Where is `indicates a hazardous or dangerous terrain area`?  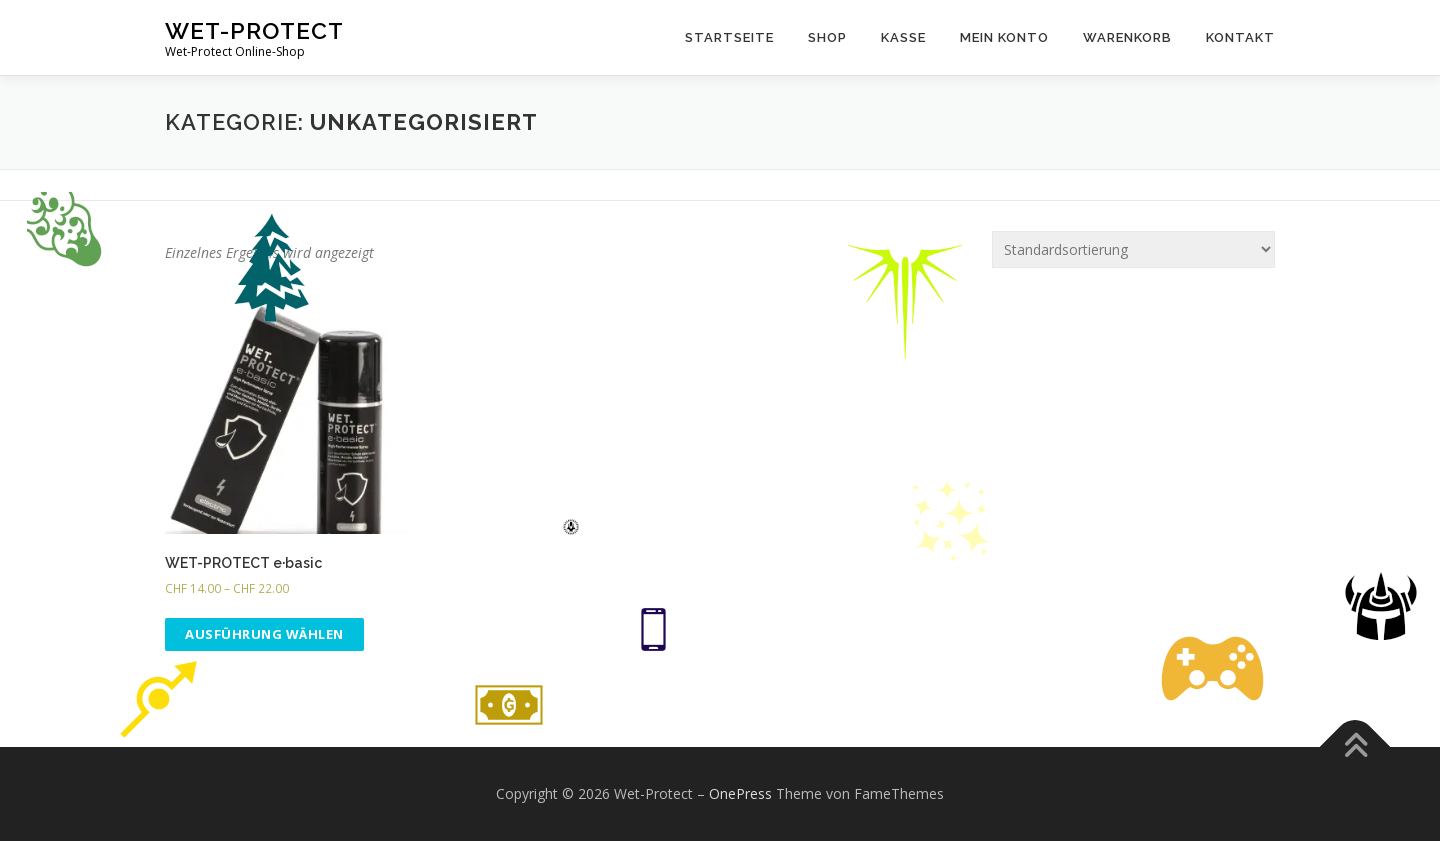
indicates a hazardous or dangerous terrain area is located at coordinates (571, 527).